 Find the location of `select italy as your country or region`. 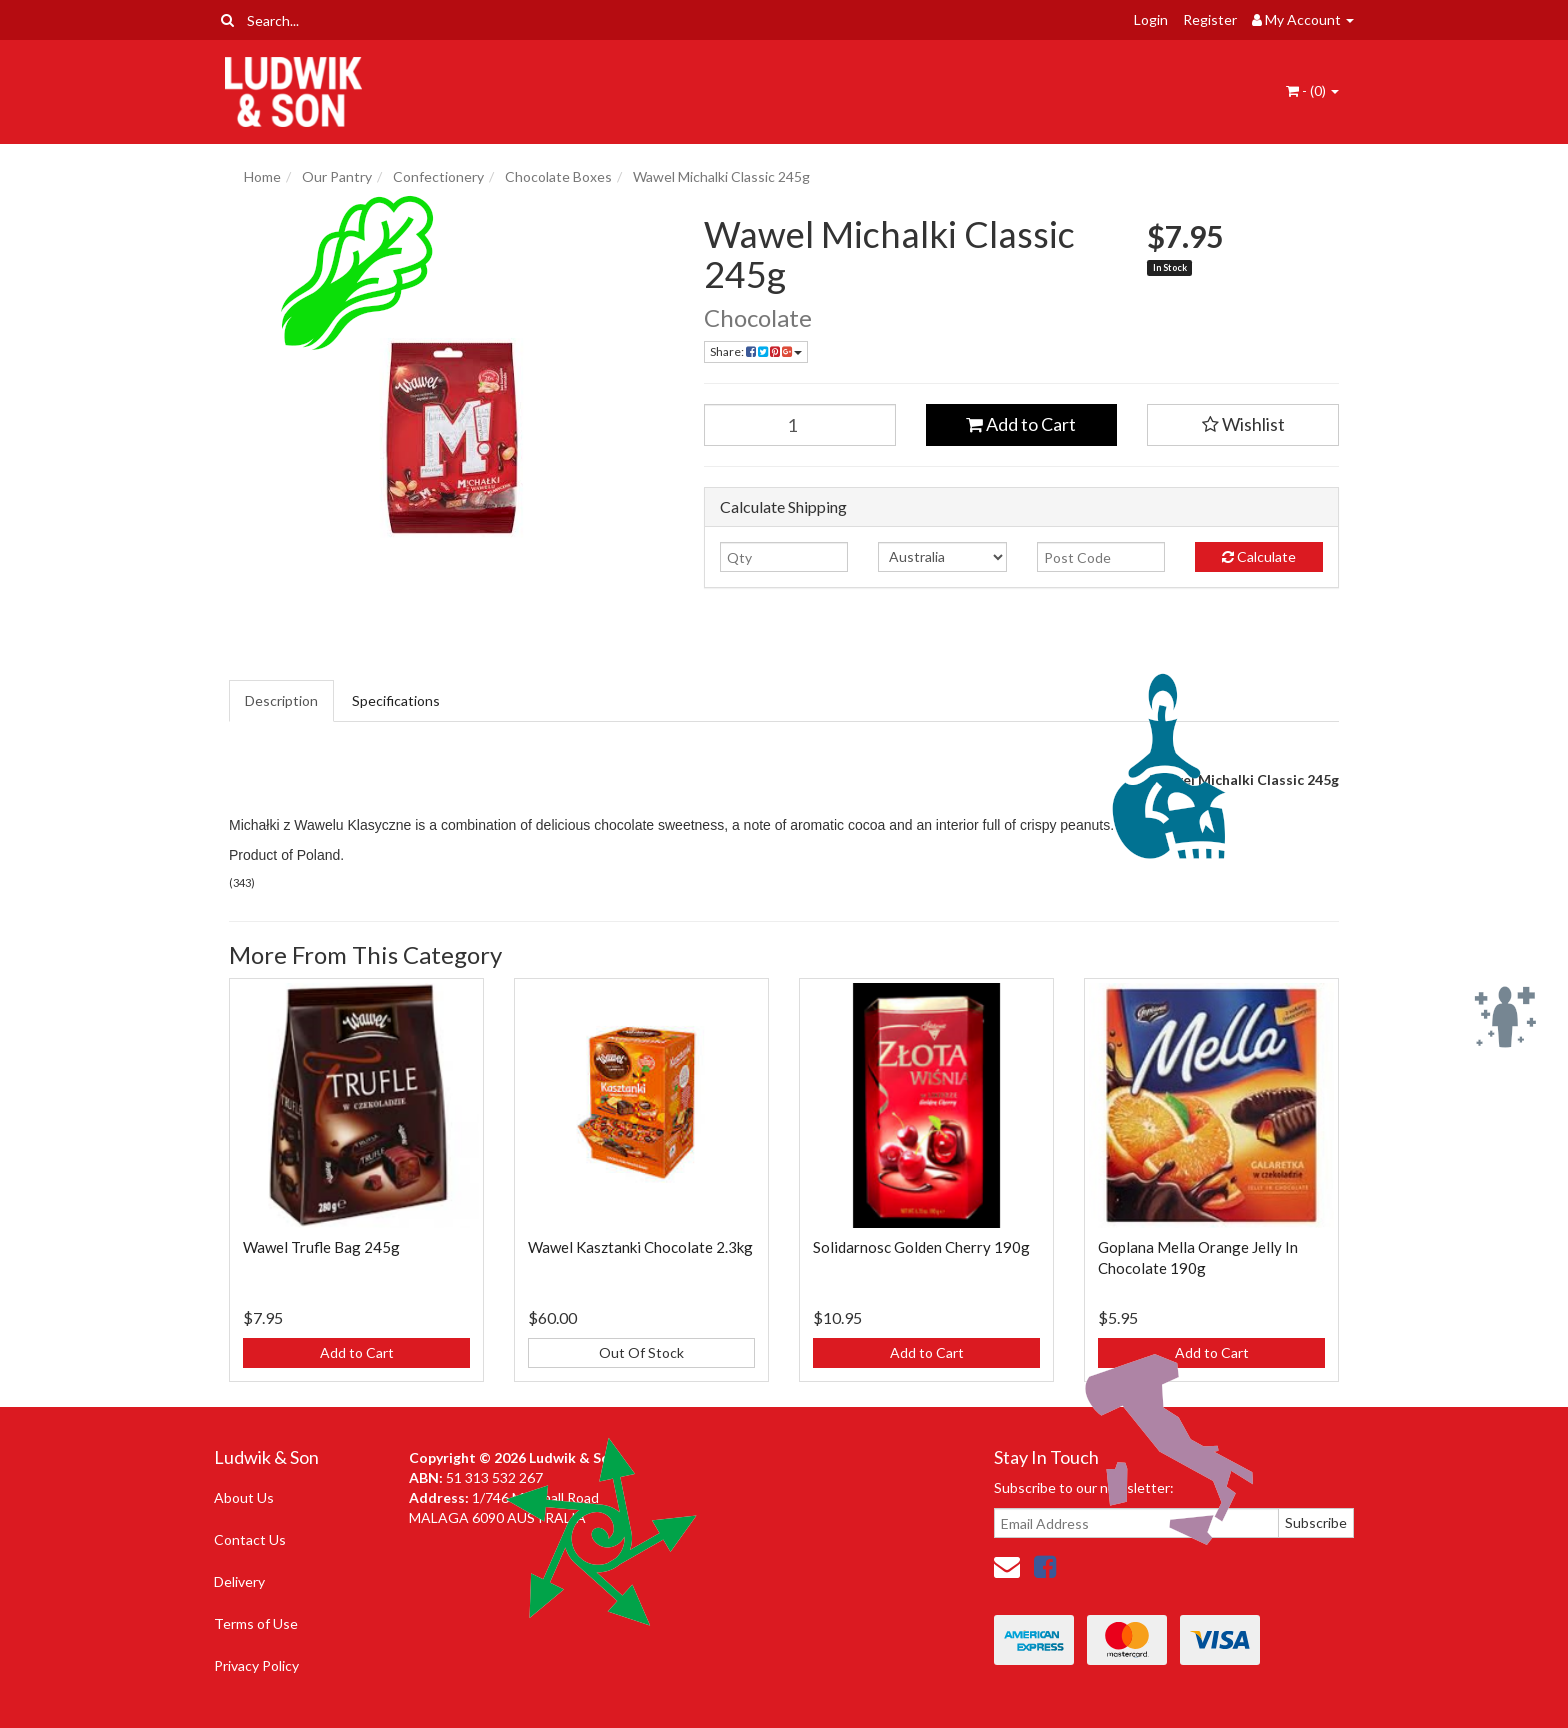

select italy as your country or region is located at coordinates (1169, 1449).